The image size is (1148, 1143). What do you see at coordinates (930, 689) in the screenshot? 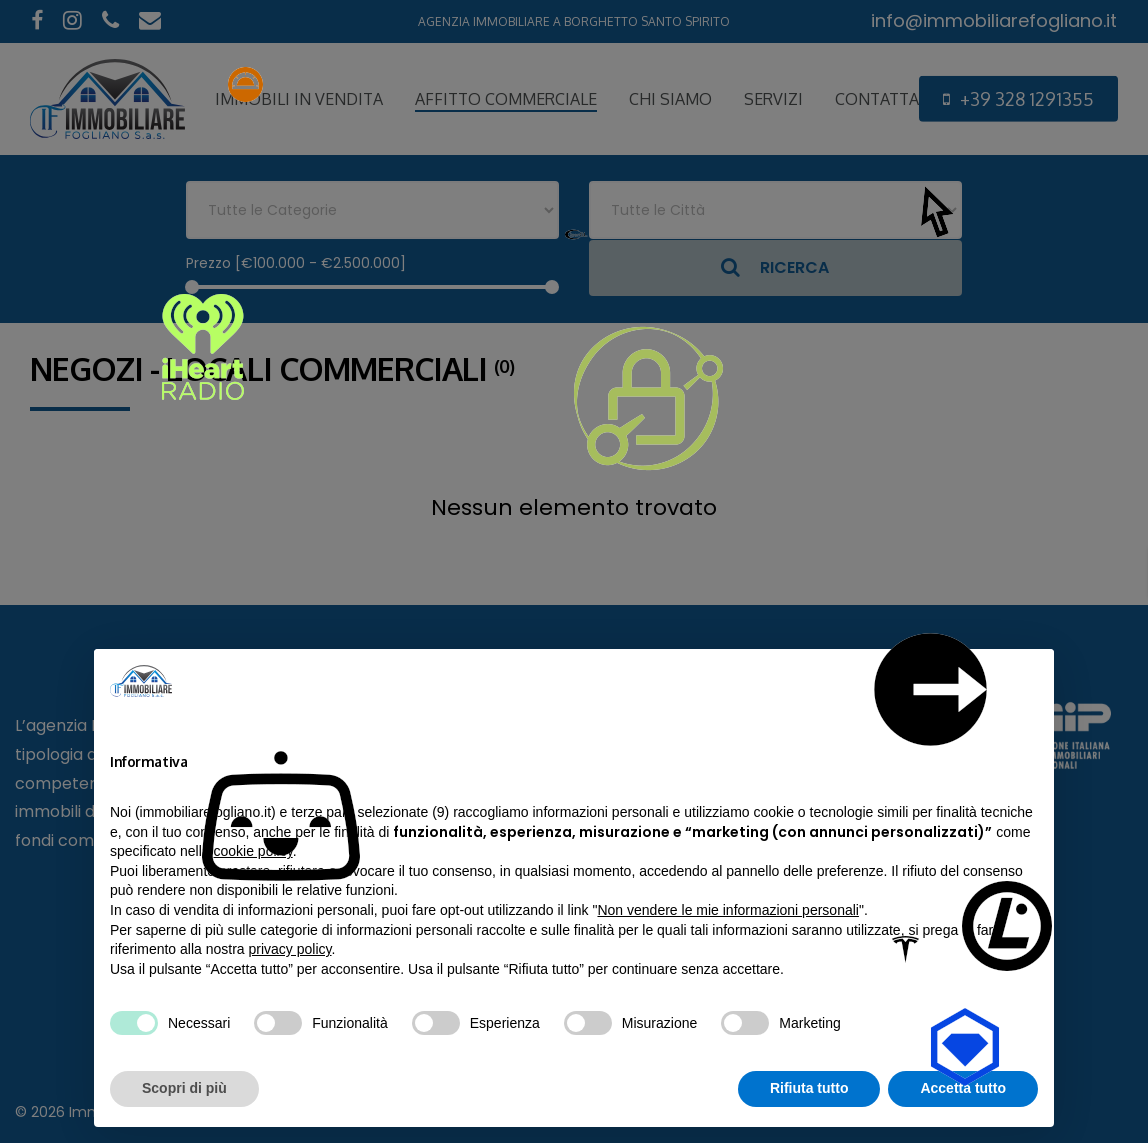
I see `log out of your account` at bounding box center [930, 689].